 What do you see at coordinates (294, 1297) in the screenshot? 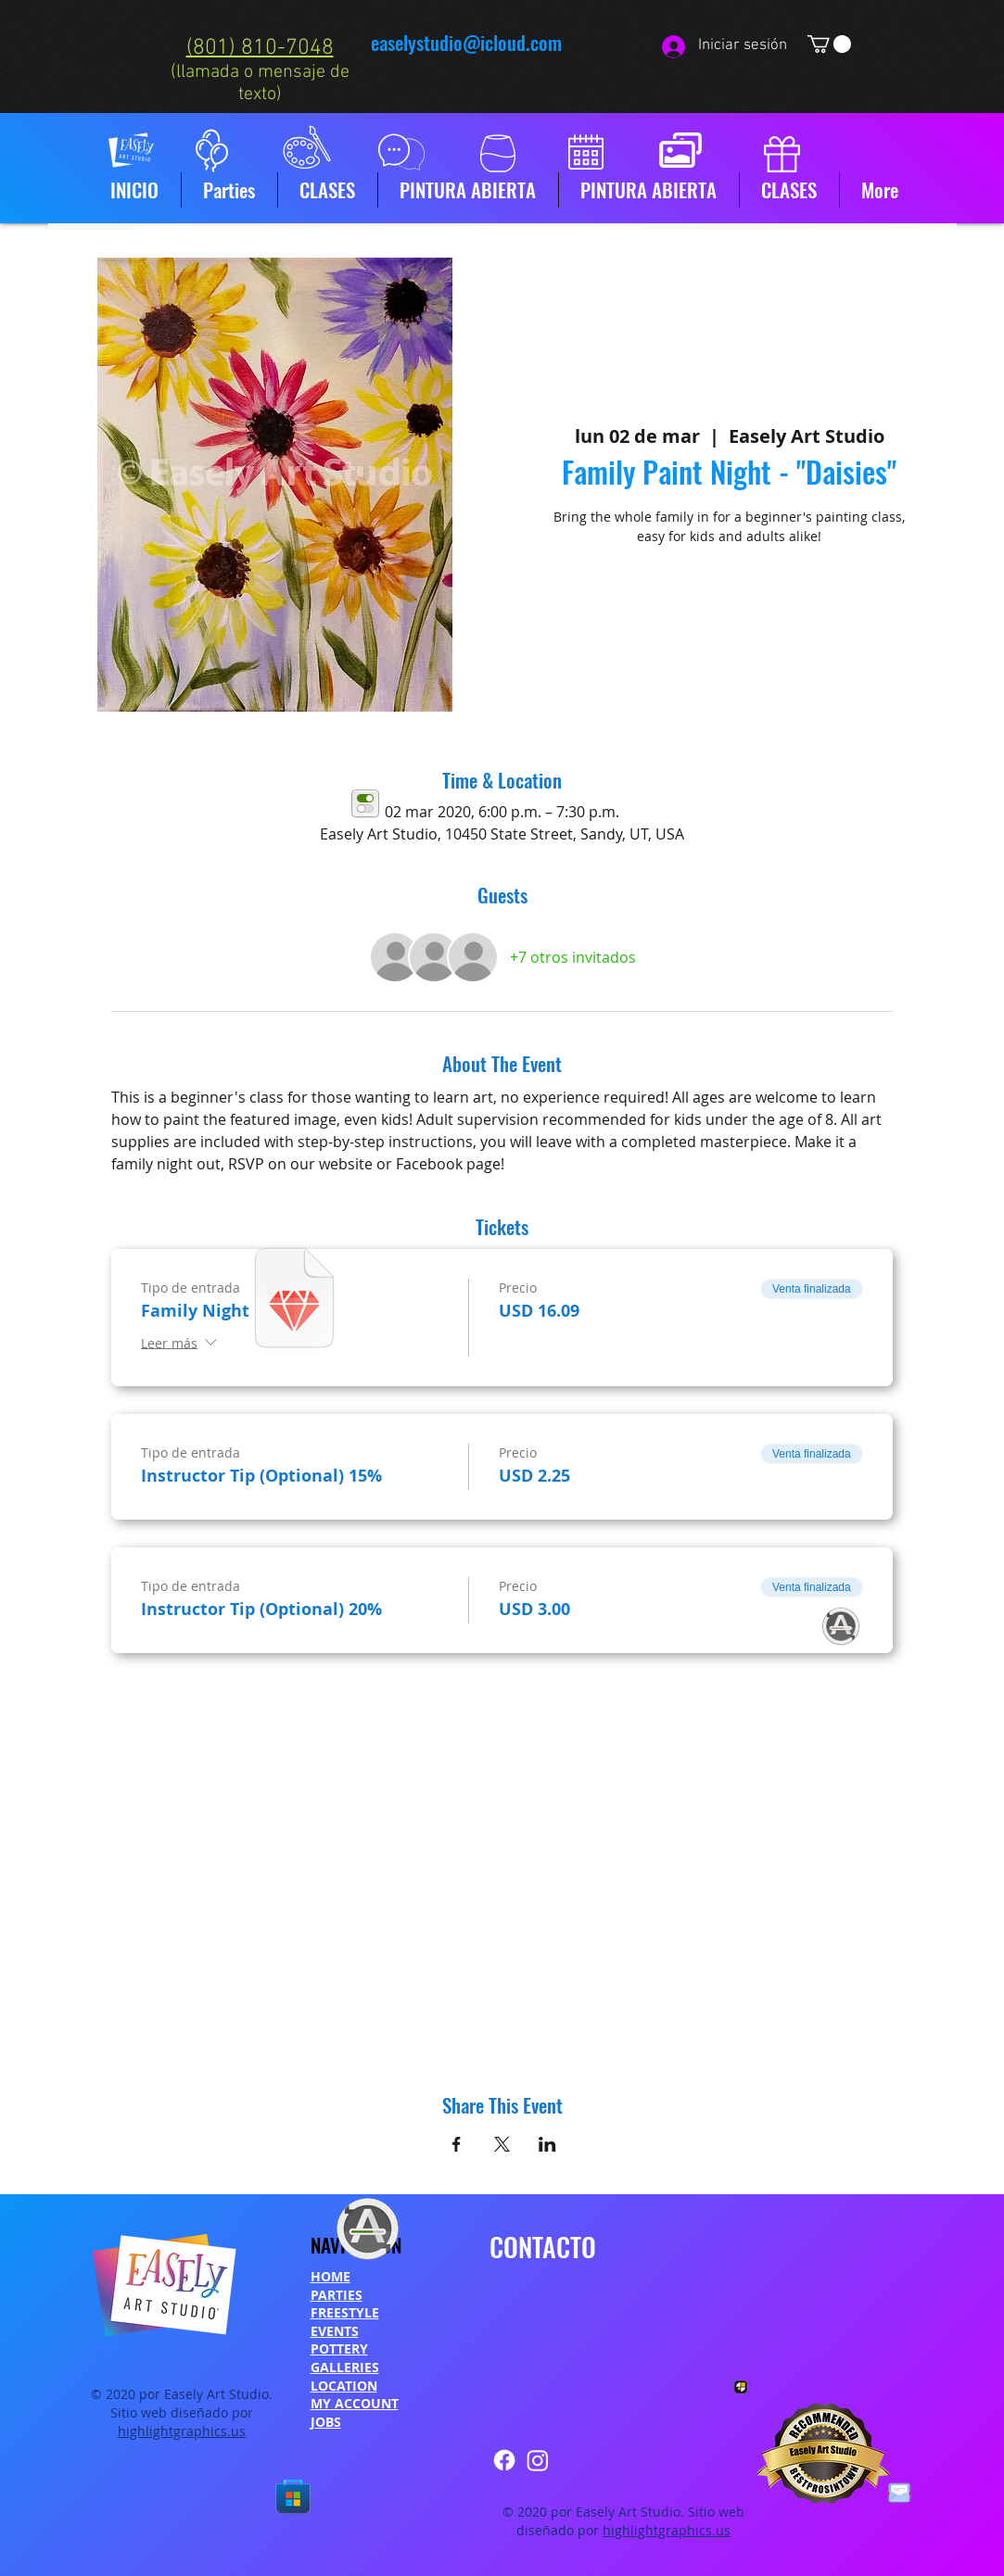
I see `ruby programming language source file` at bounding box center [294, 1297].